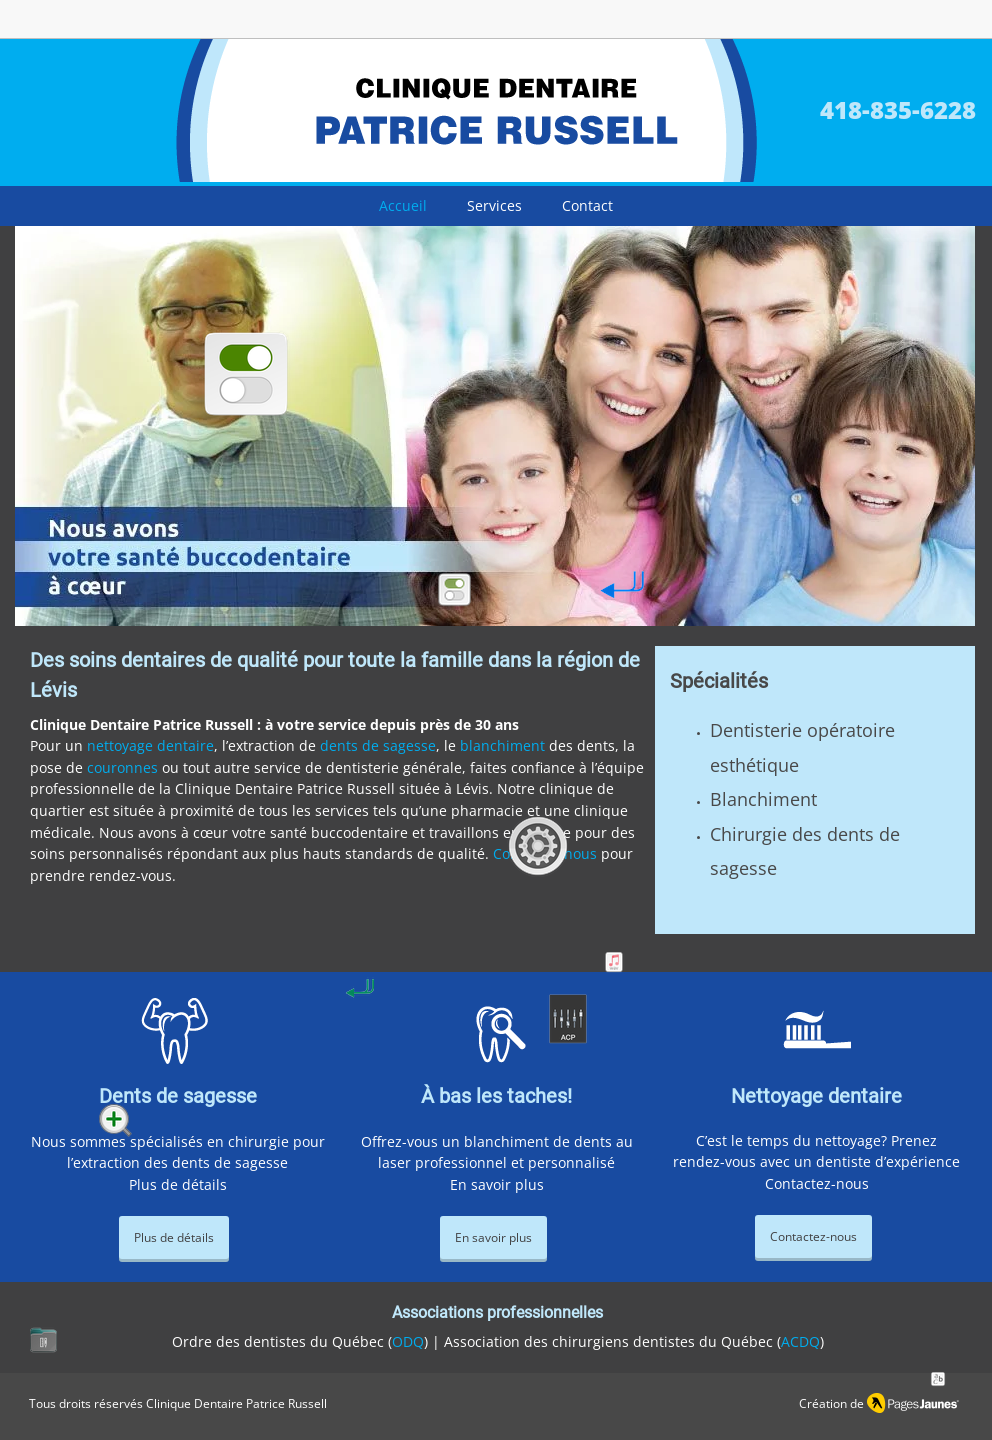 This screenshot has width=992, height=1440. Describe the element at coordinates (359, 986) in the screenshot. I see `reply to all recipients of an email` at that location.